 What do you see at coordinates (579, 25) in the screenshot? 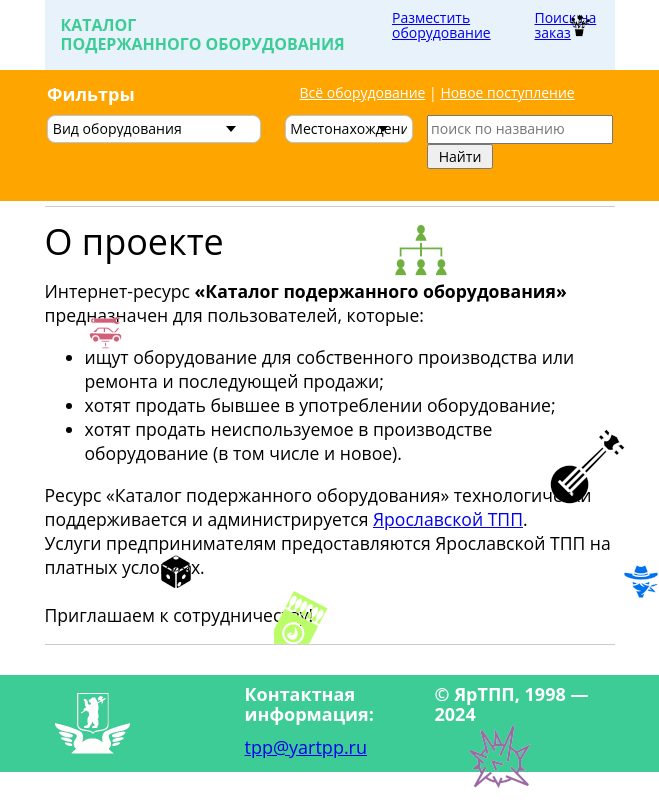
I see `access gardening or plant care features` at bounding box center [579, 25].